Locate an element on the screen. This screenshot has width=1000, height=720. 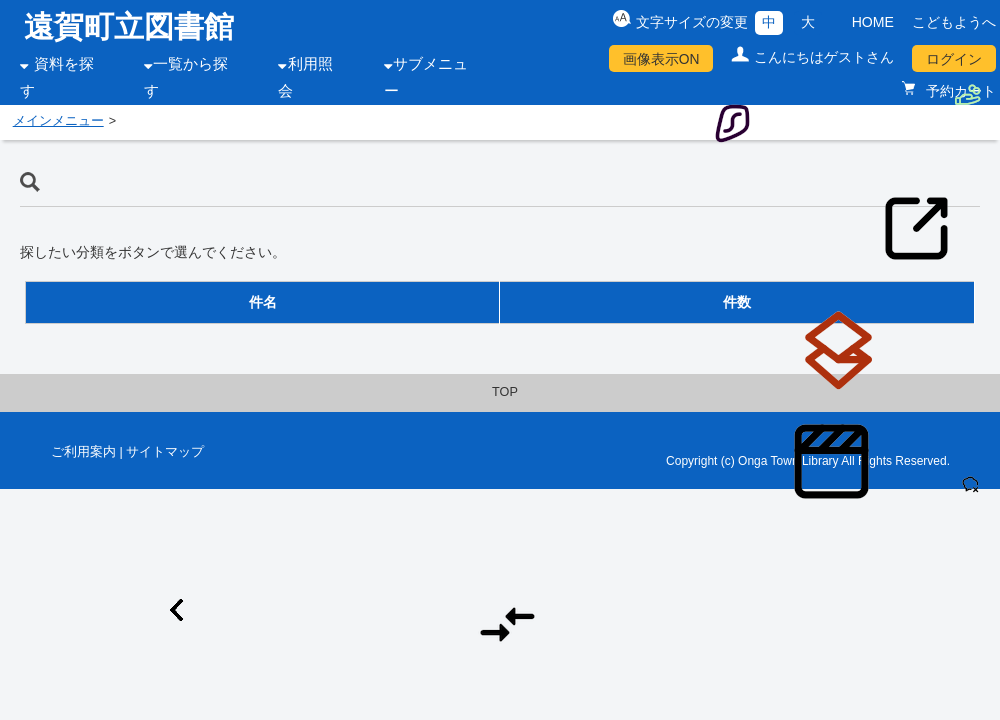
compare two items or options is located at coordinates (507, 624).